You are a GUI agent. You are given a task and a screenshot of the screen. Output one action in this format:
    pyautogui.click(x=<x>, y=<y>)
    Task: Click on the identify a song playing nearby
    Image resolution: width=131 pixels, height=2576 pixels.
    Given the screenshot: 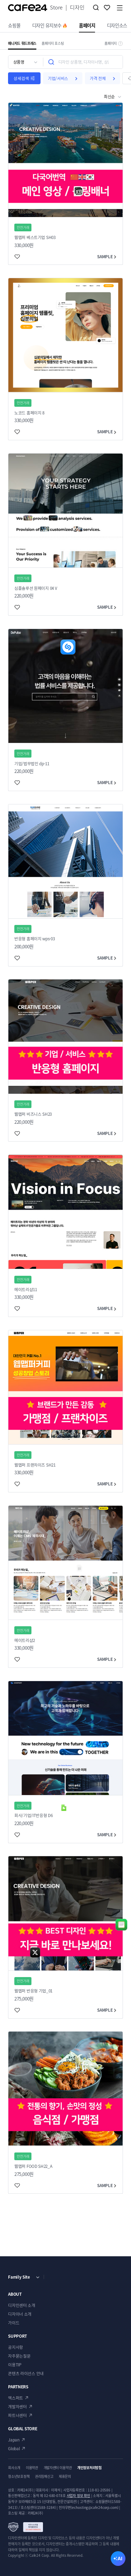 What is the action you would take?
    pyautogui.click(x=68, y=647)
    